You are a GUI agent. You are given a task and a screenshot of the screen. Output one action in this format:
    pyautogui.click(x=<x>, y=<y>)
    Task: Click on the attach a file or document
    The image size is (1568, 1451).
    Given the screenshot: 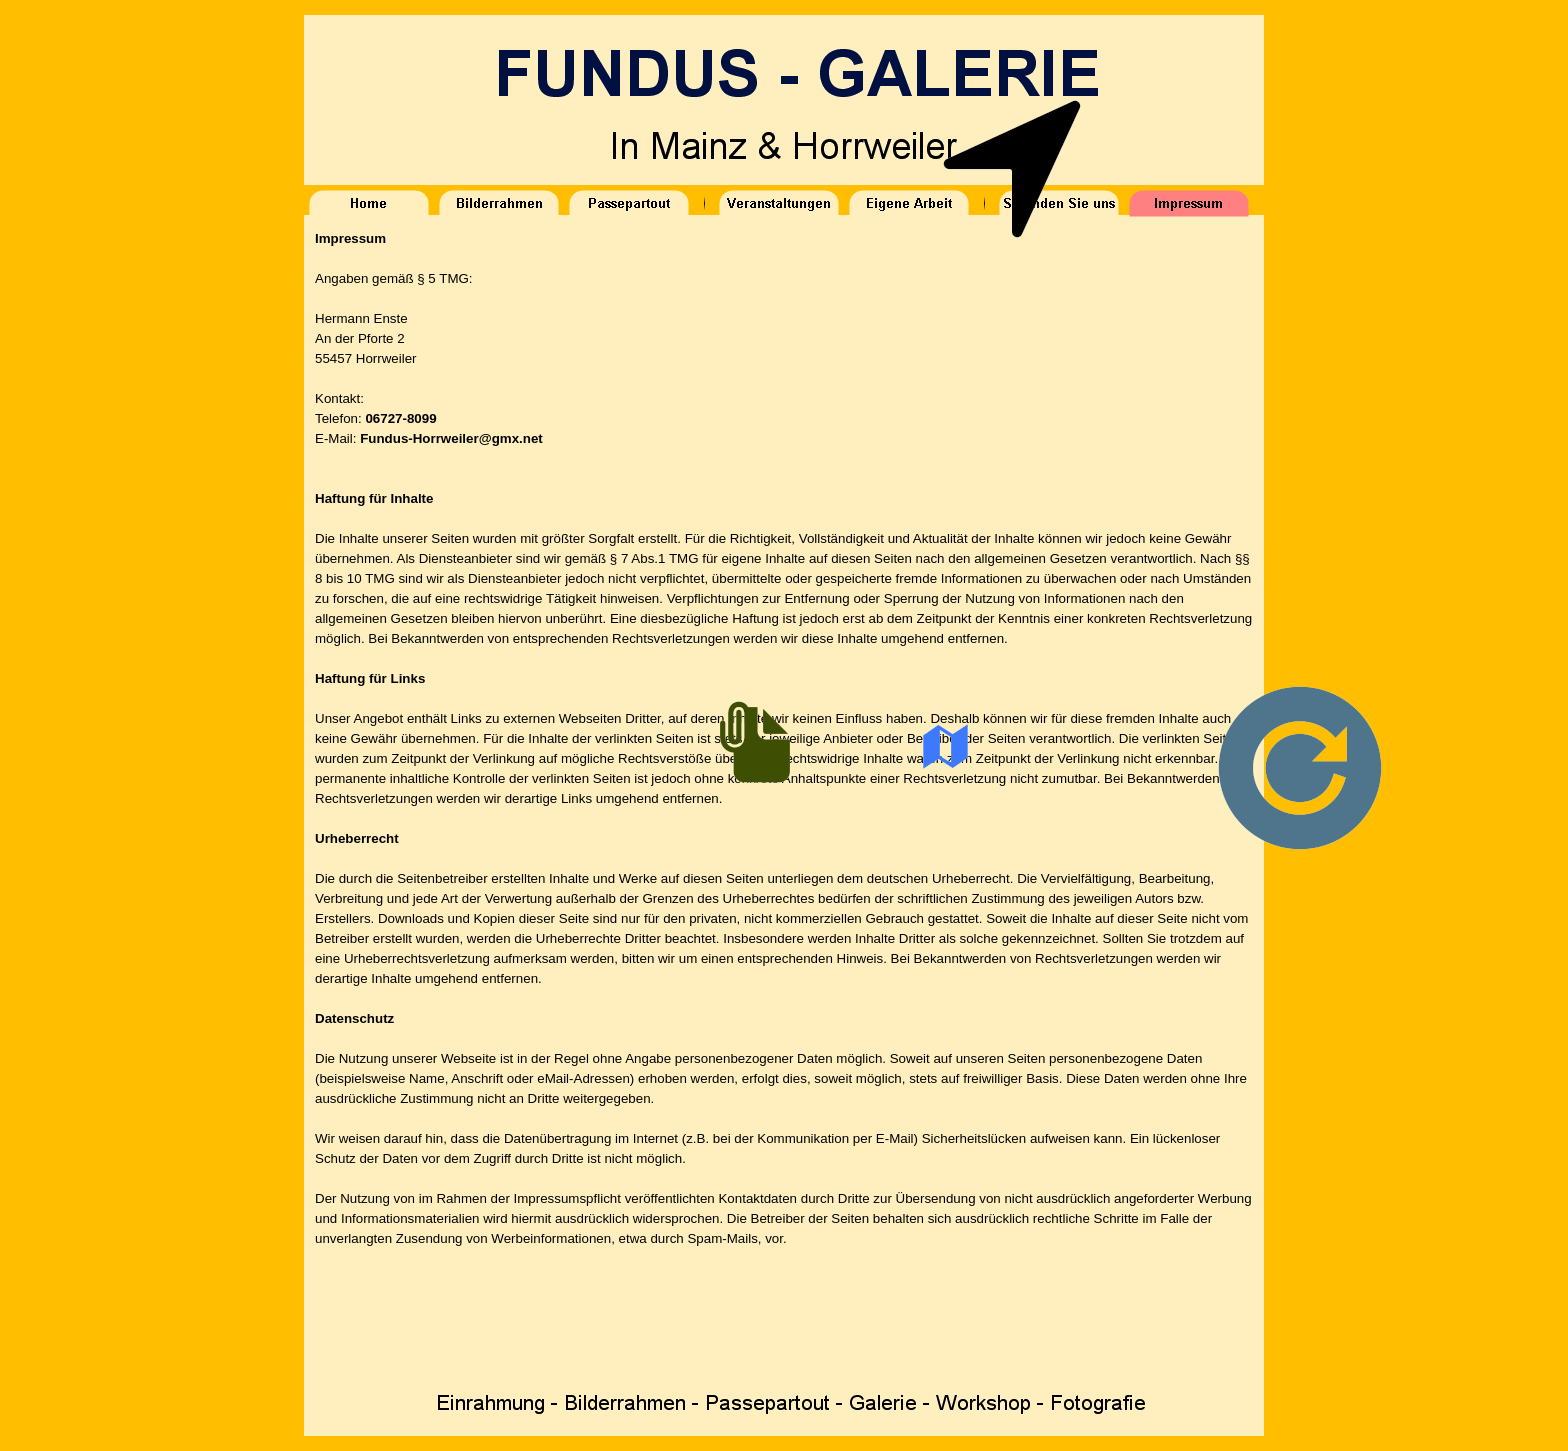 What is the action you would take?
    pyautogui.click(x=755, y=742)
    